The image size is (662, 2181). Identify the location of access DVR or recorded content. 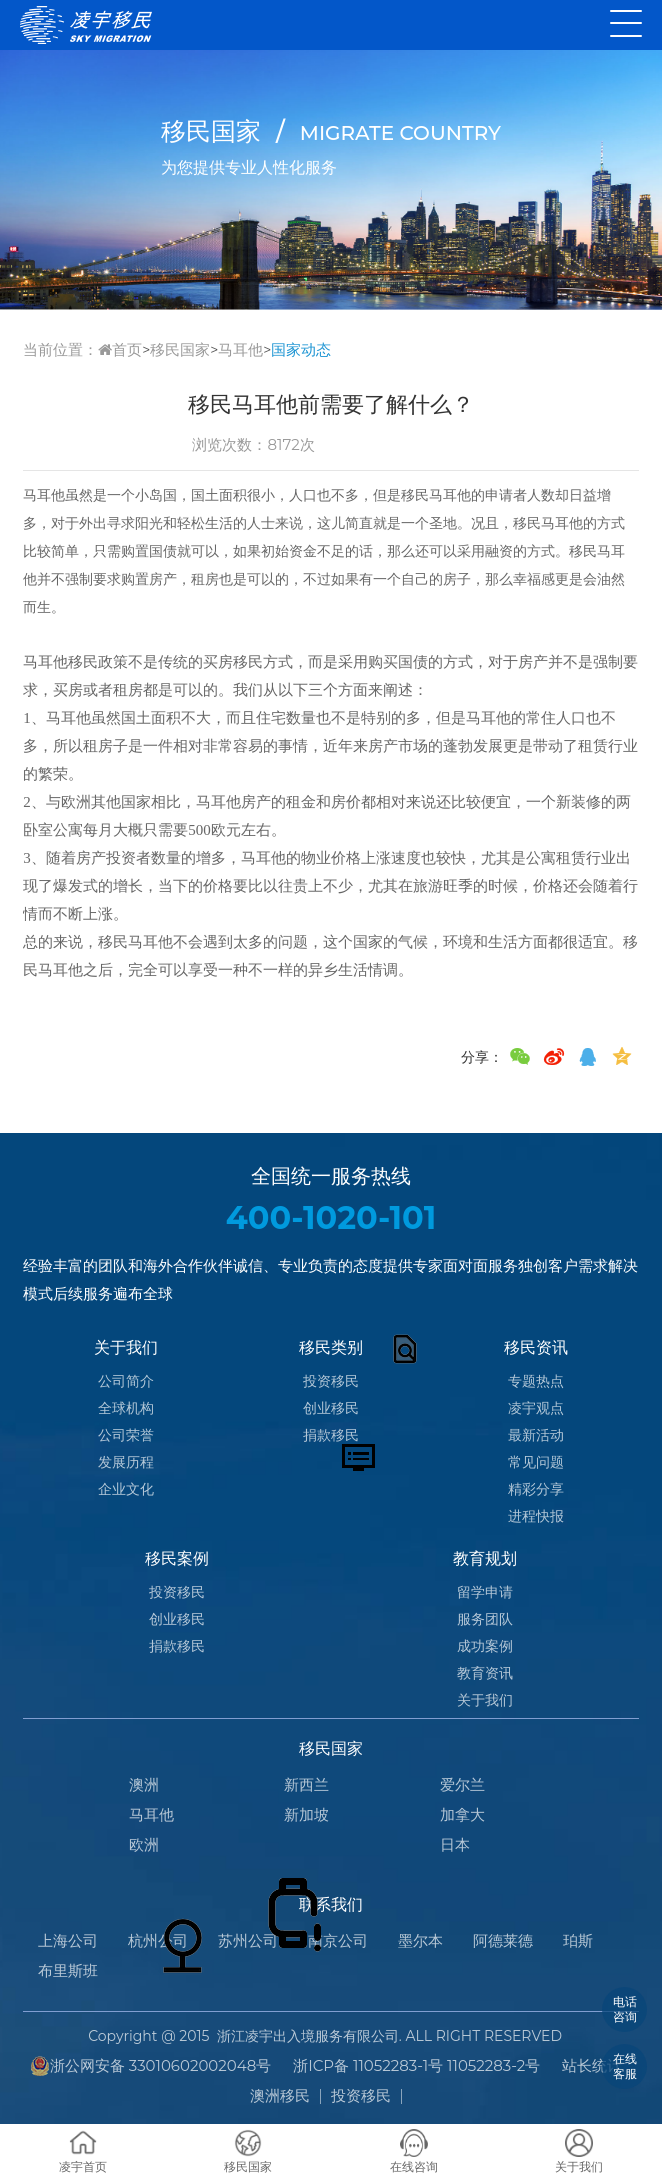
(358, 1457).